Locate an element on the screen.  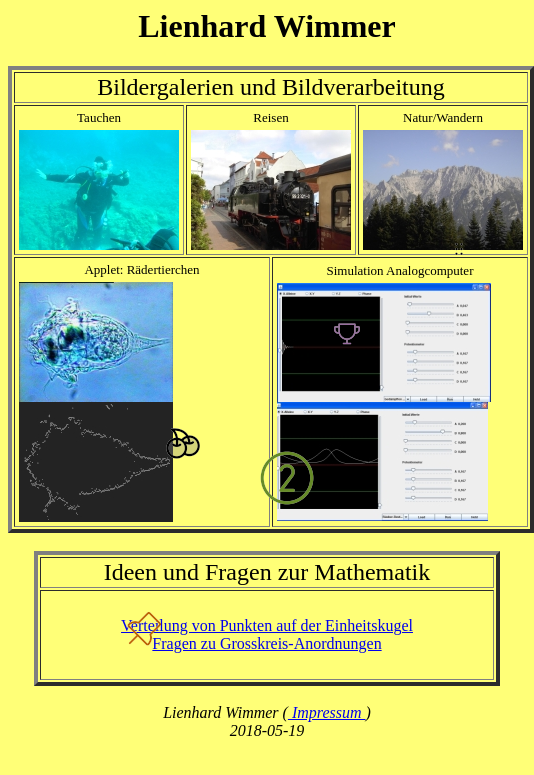
indicates step two in a multi-step process is located at coordinates (287, 478).